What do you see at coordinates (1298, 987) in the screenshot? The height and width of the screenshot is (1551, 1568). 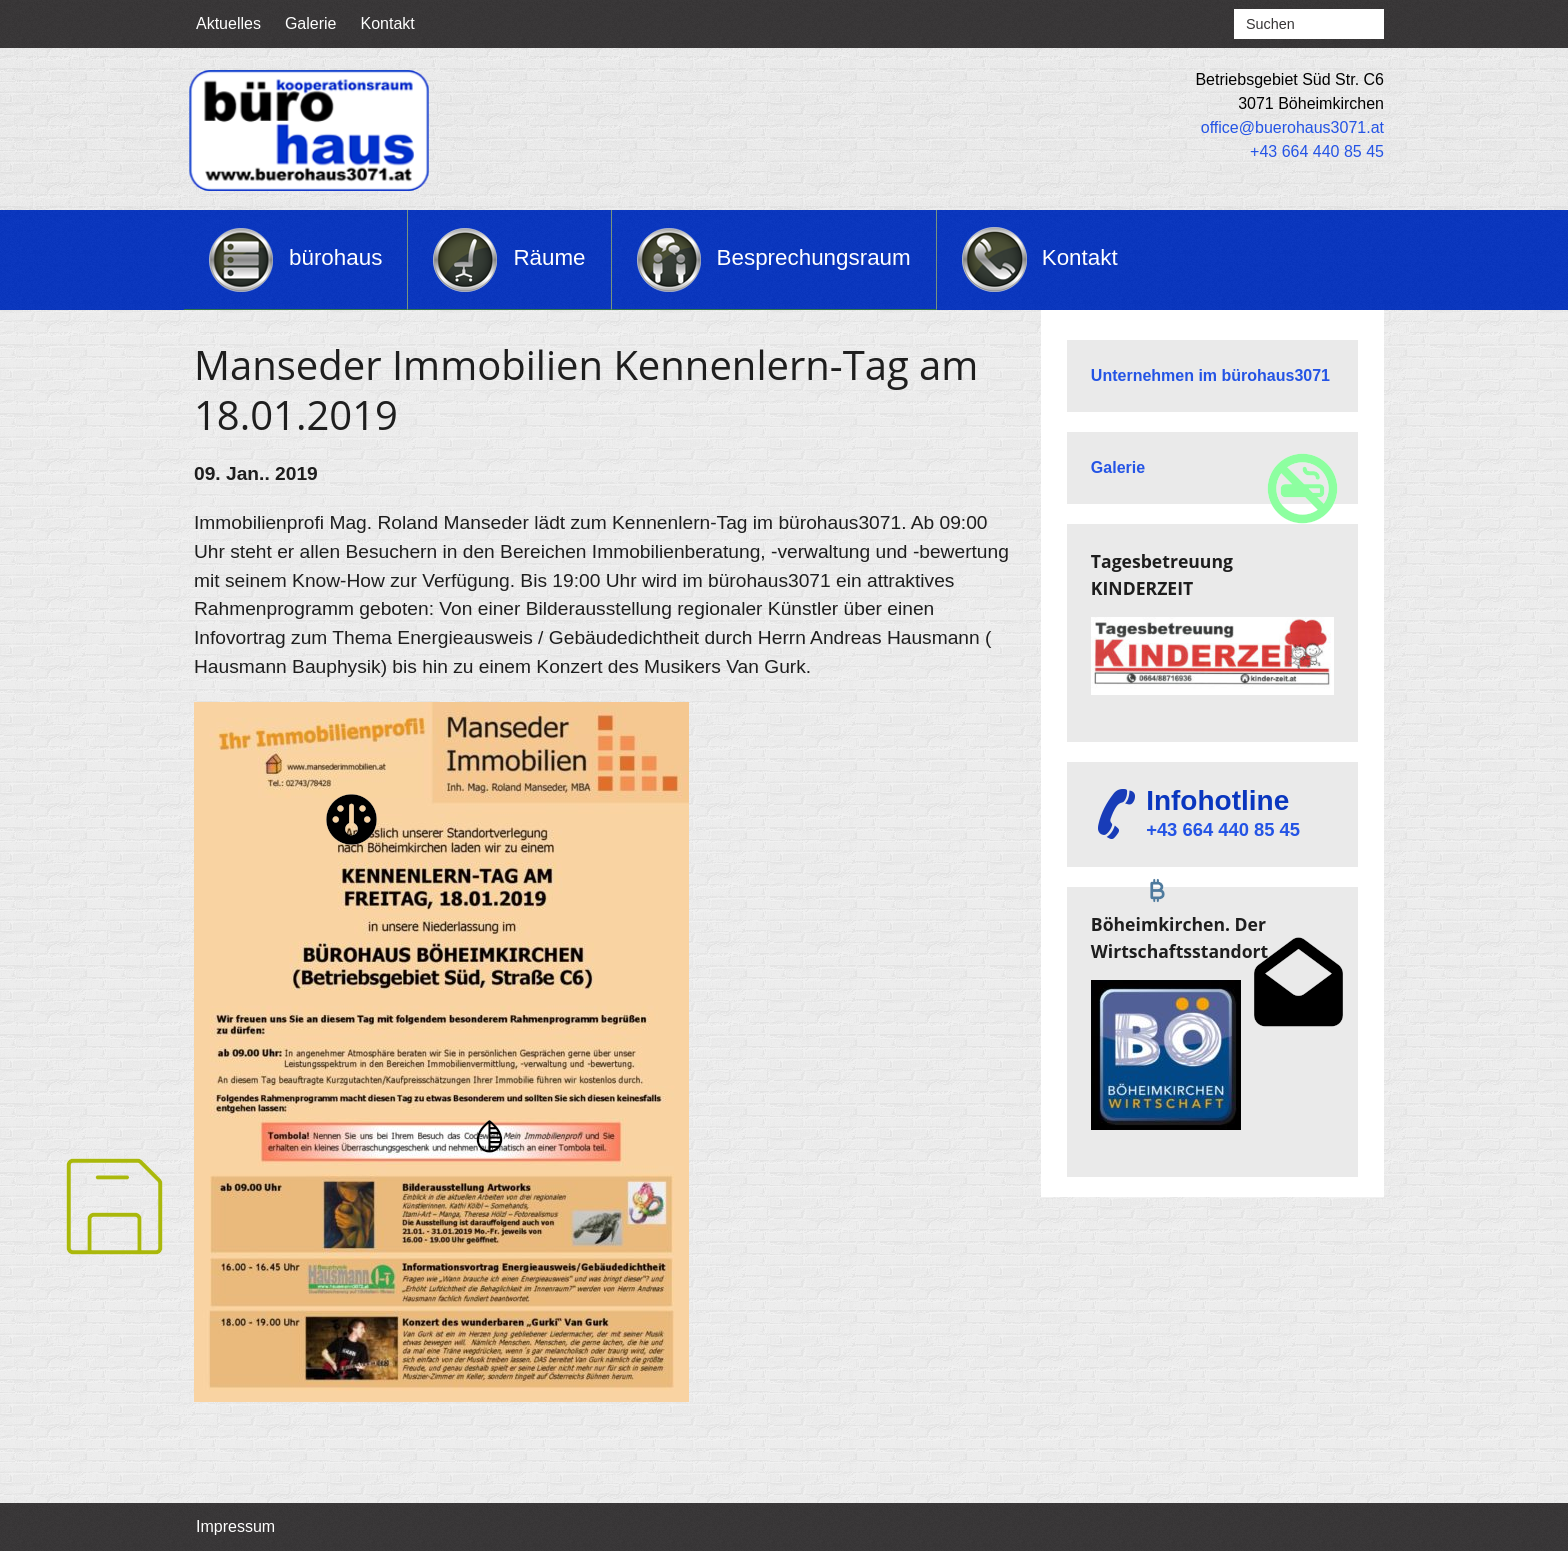 I see `view an opened or read email` at bounding box center [1298, 987].